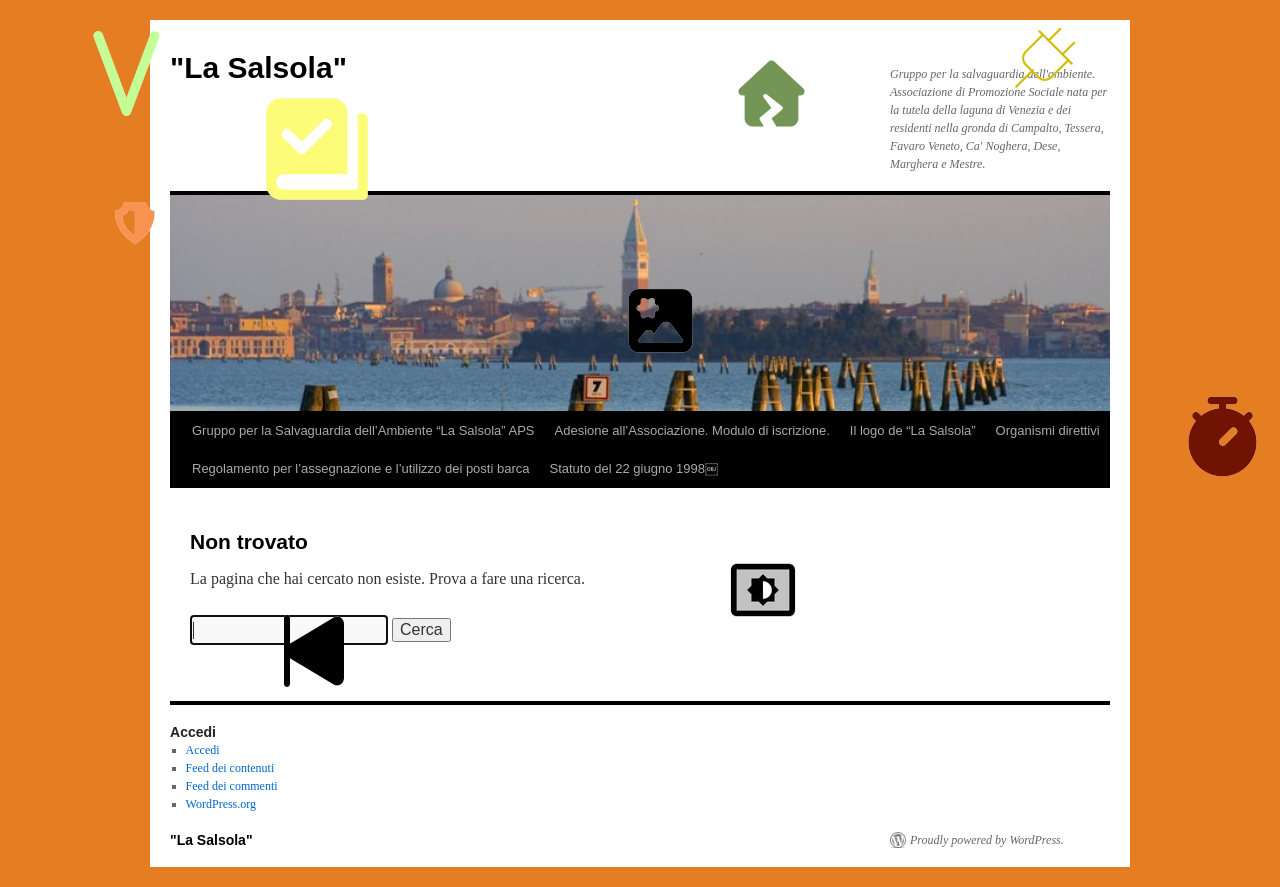 This screenshot has width=1280, height=887. Describe the element at coordinates (660, 320) in the screenshot. I see `access a media channel for sharing images and videos` at that location.